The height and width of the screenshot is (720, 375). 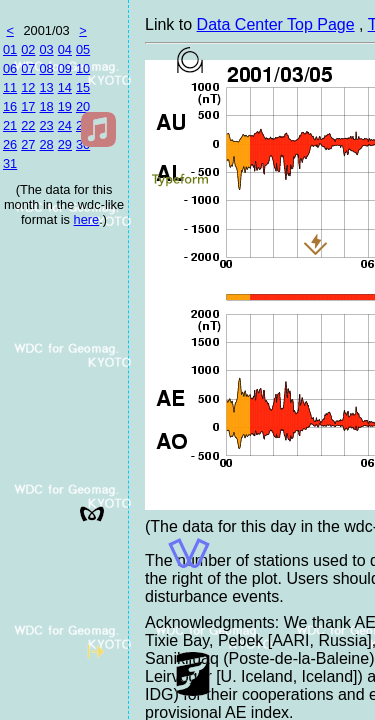 I want to click on open apple music, so click(x=98, y=129).